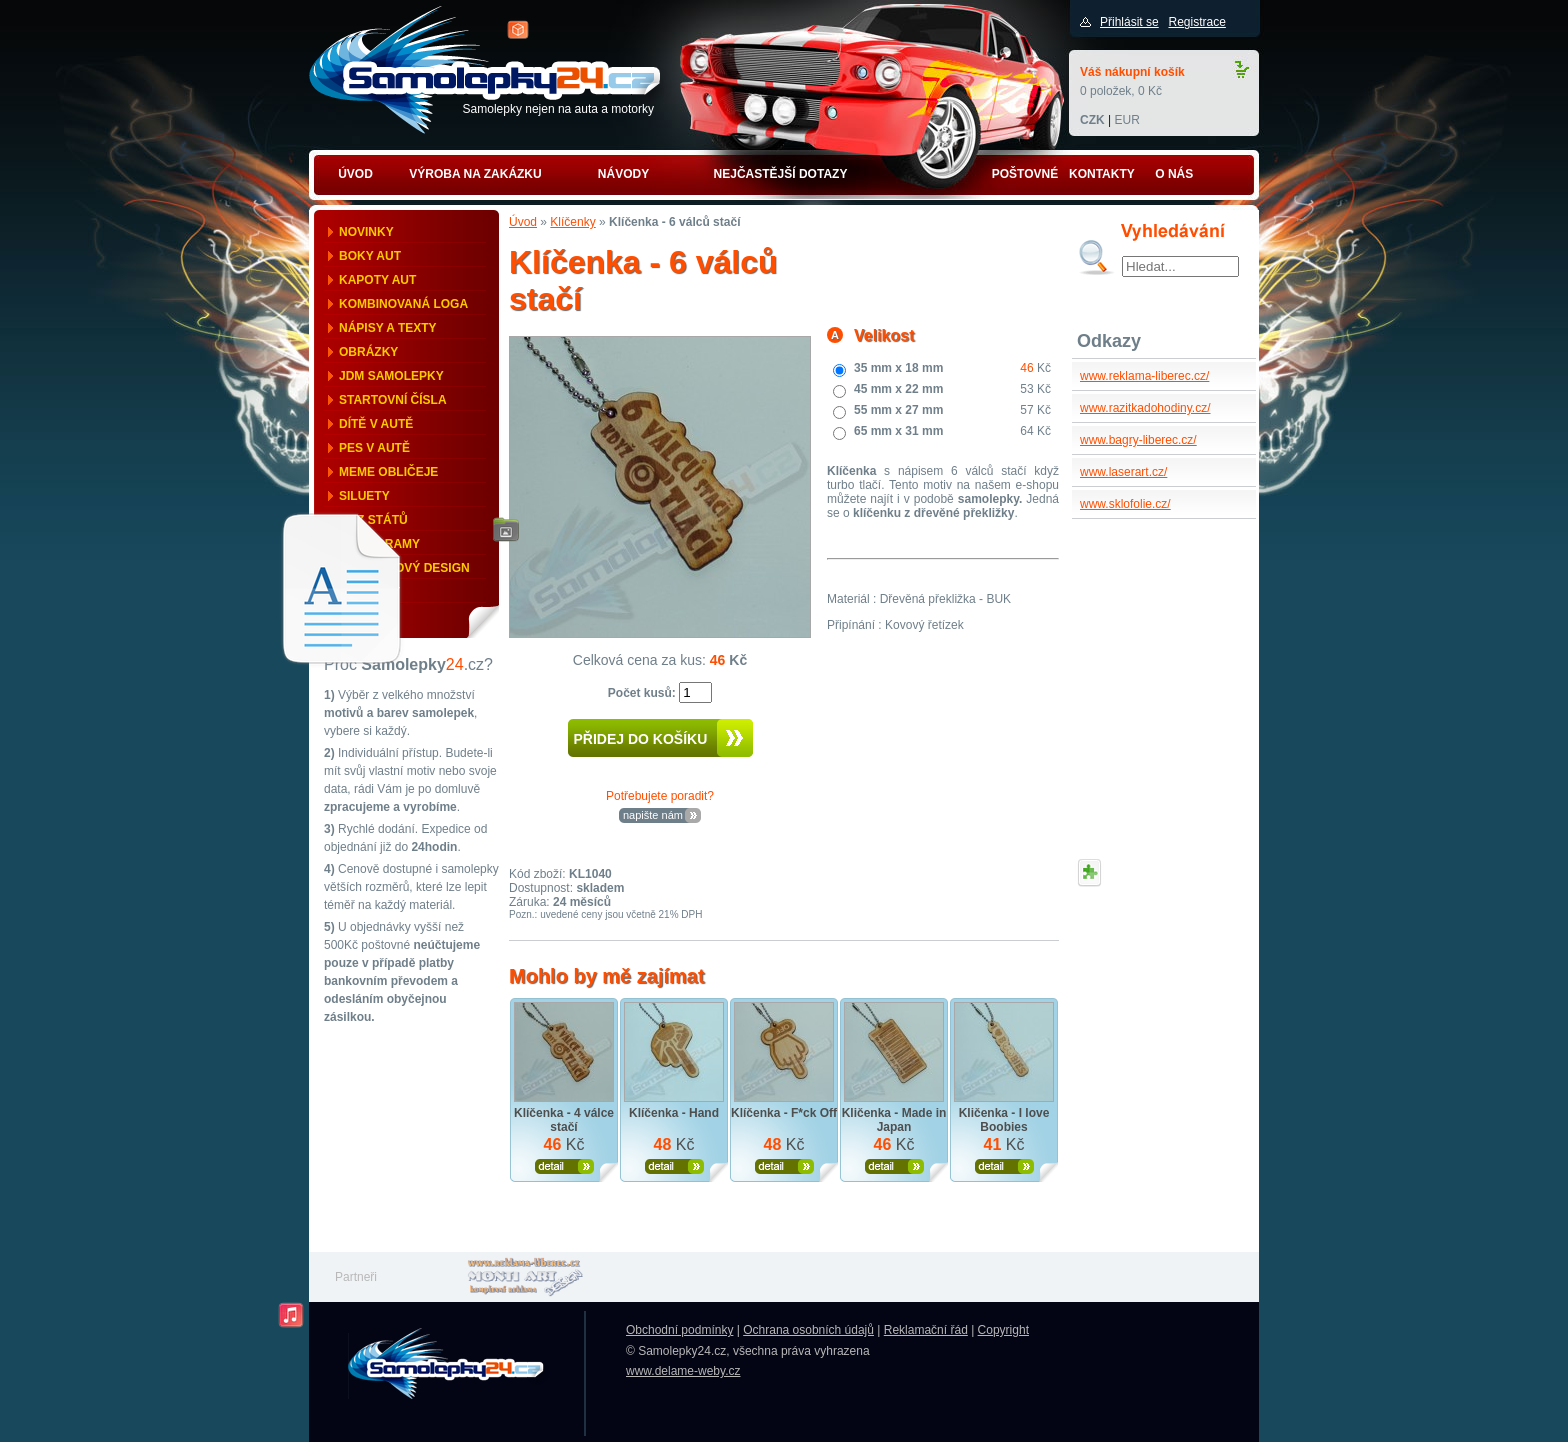 The image size is (1568, 1442). I want to click on open the music player app, so click(291, 1315).